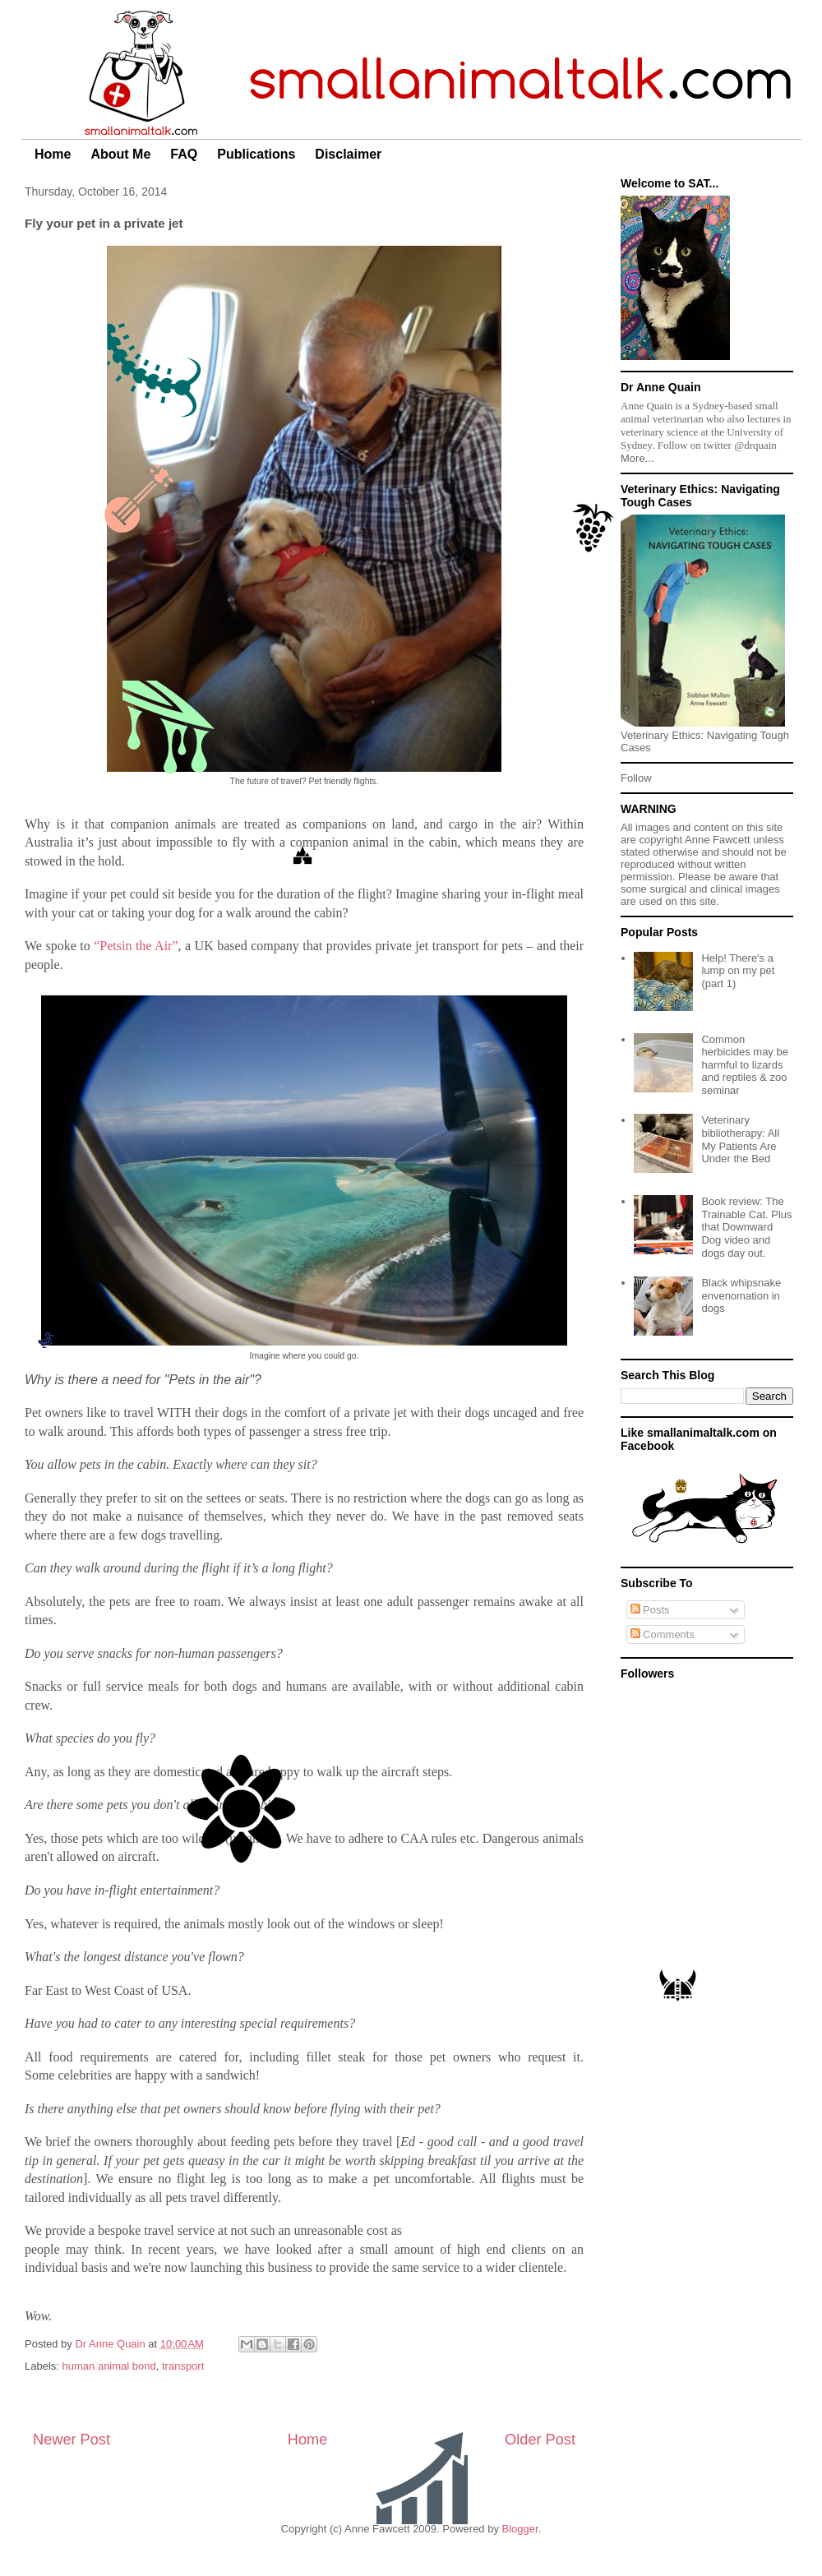 The image size is (822, 2576). I want to click on explore valley or mountain terrain, so click(302, 855).